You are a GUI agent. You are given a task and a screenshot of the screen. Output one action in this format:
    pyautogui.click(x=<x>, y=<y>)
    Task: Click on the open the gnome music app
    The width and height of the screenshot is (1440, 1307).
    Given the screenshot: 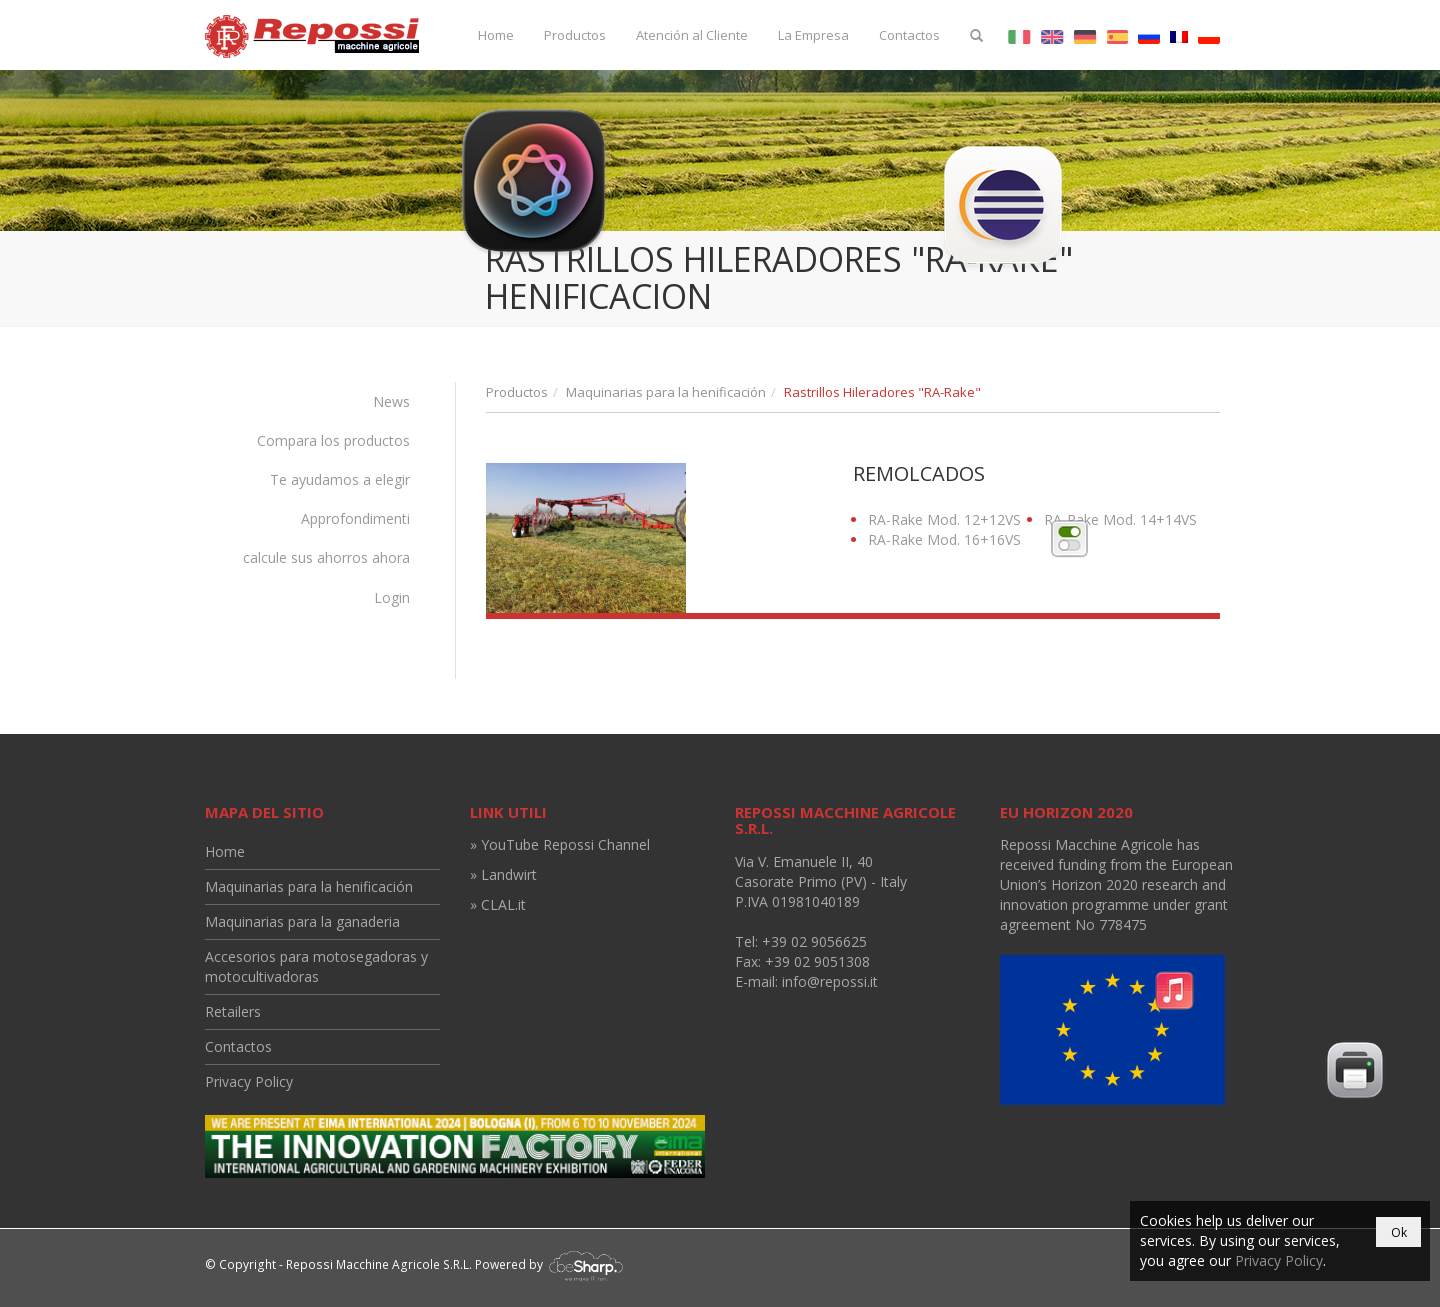 What is the action you would take?
    pyautogui.click(x=1174, y=990)
    